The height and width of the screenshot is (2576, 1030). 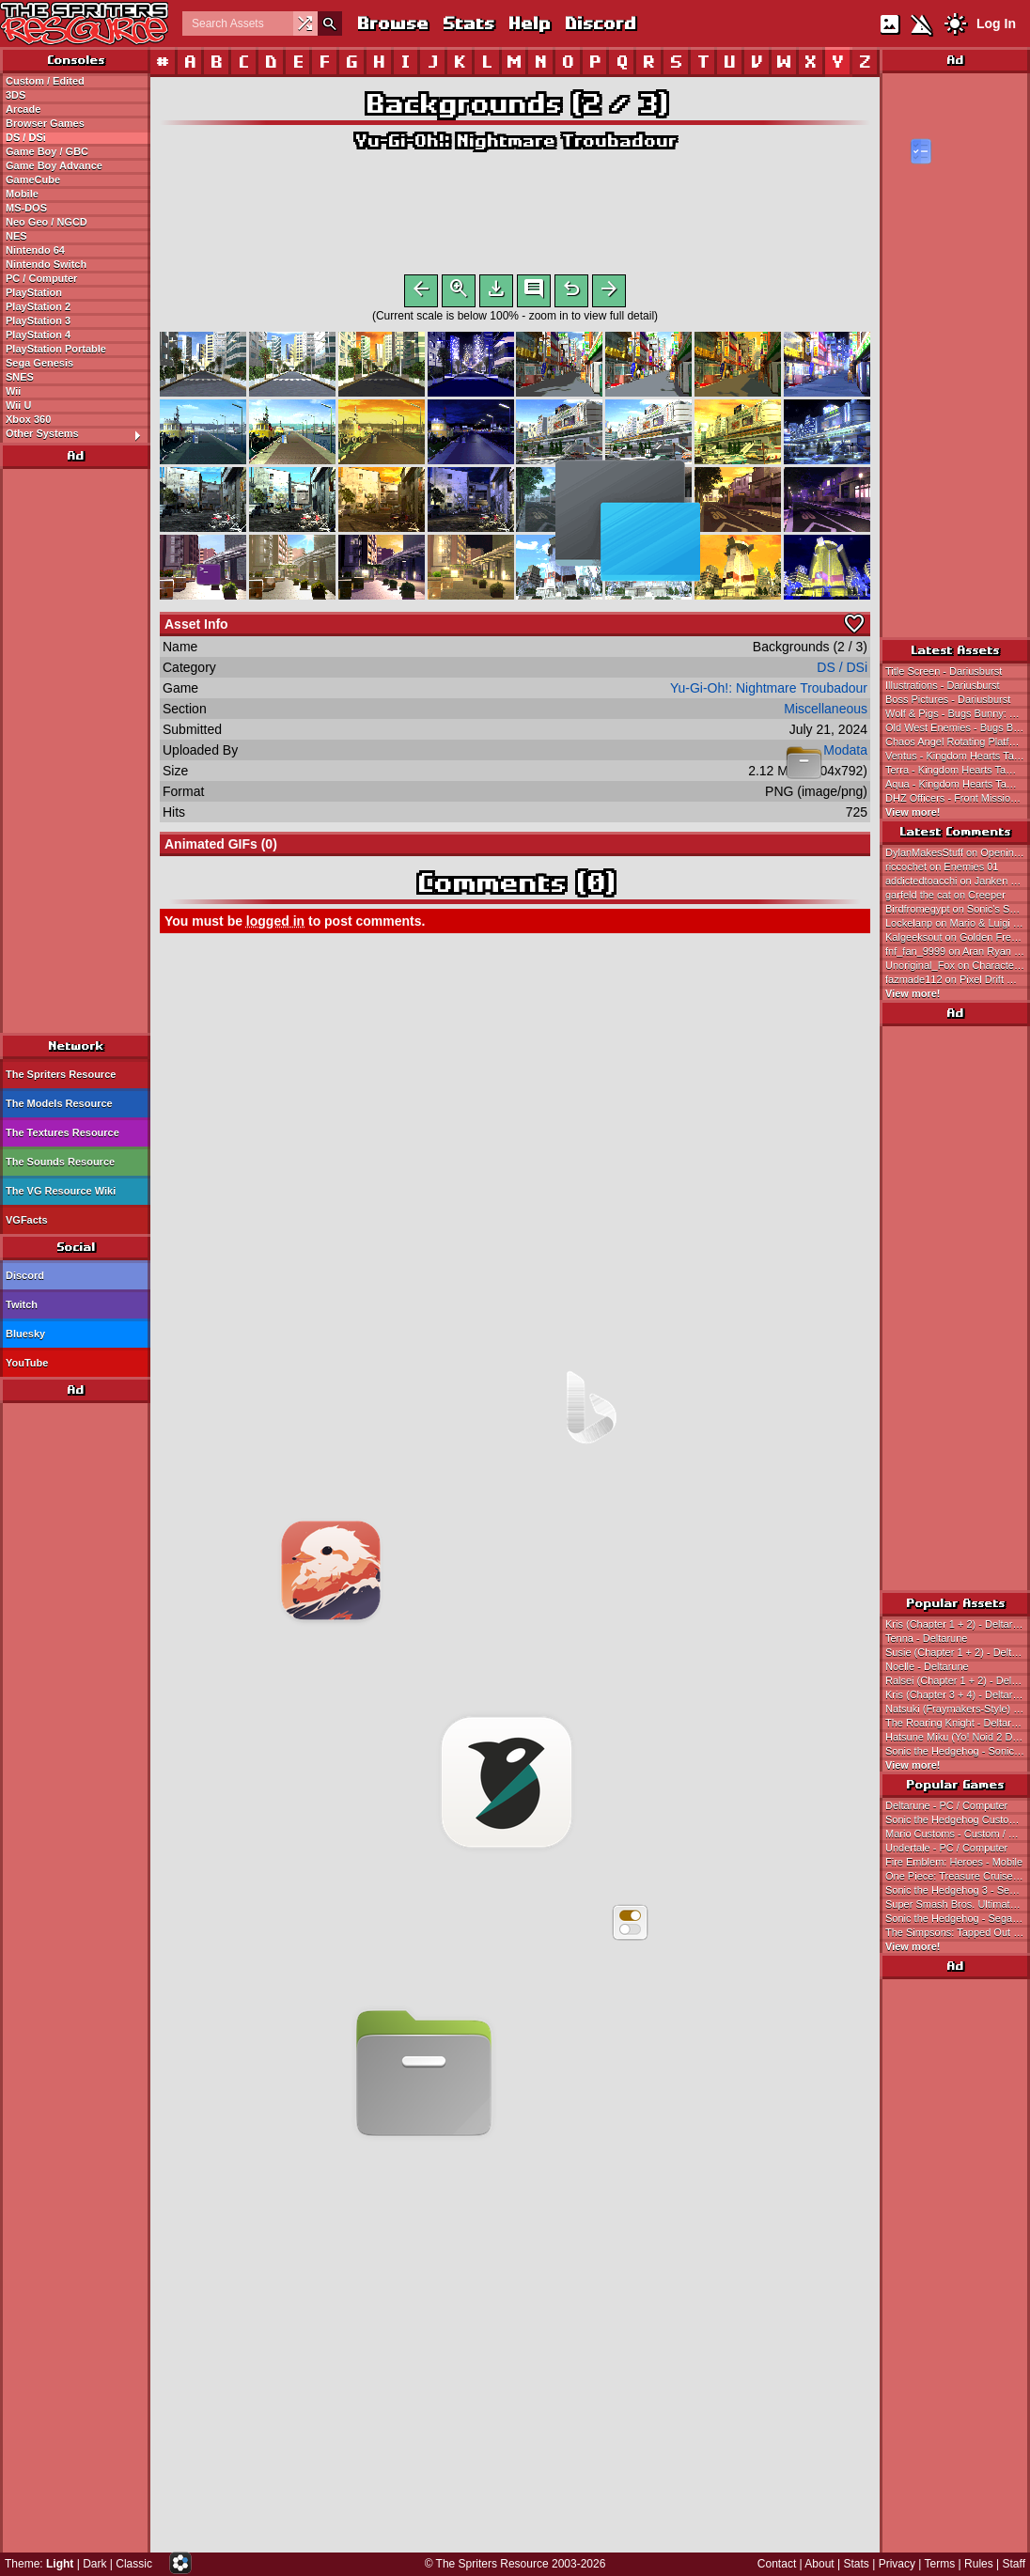 What do you see at coordinates (209, 574) in the screenshot?
I see `open root terminal with administrator privileges` at bounding box center [209, 574].